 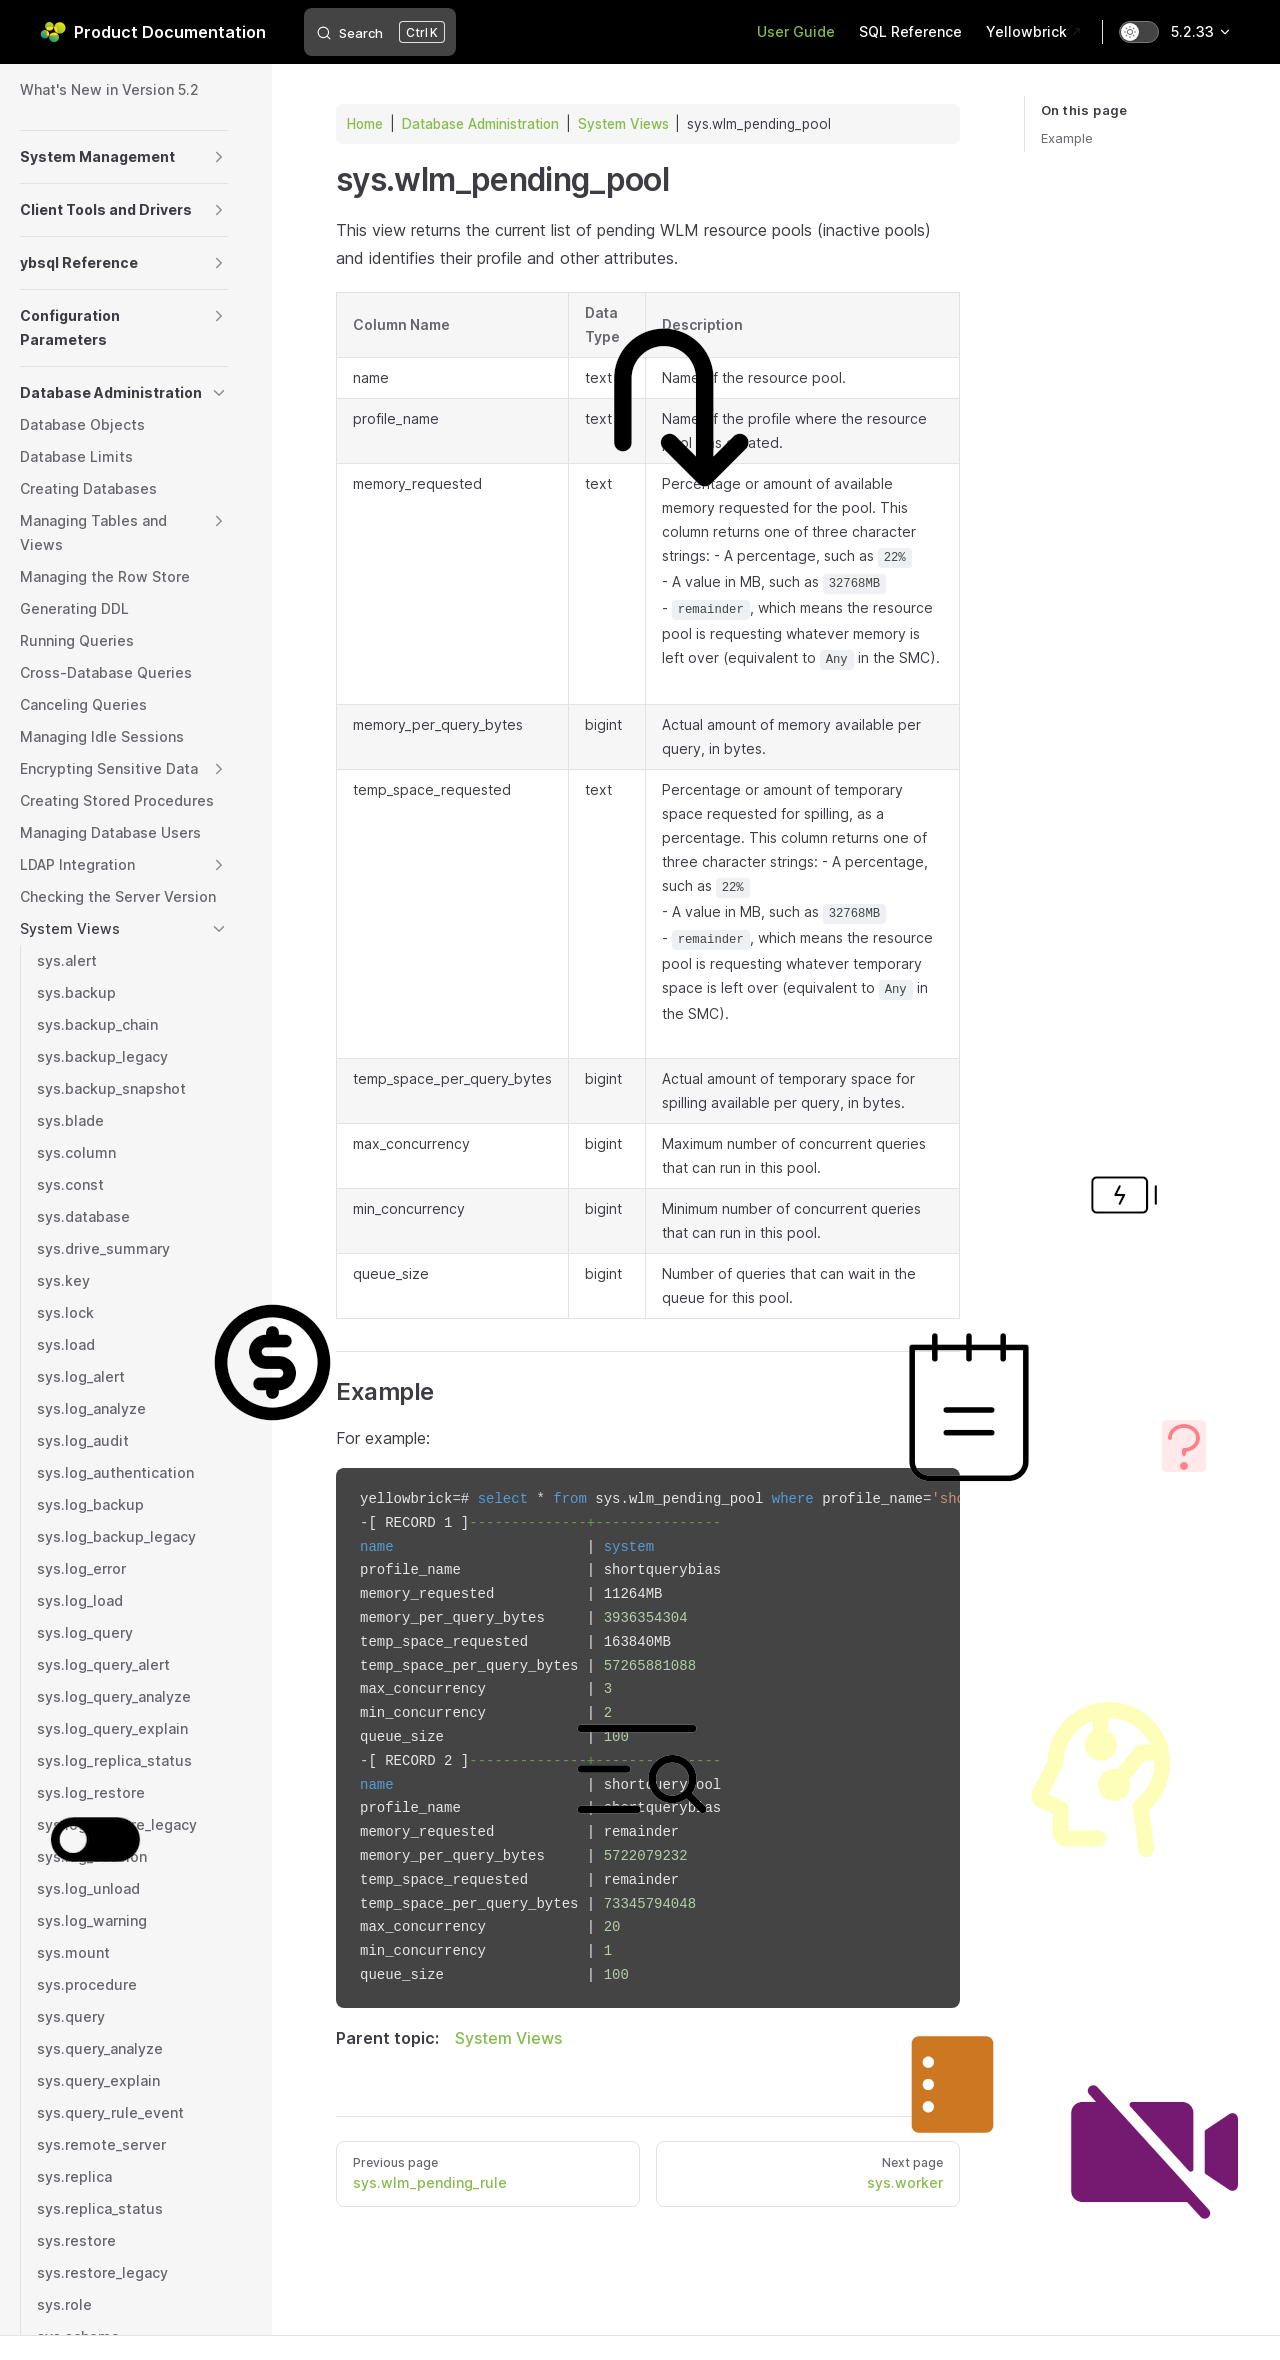 What do you see at coordinates (1149, 2152) in the screenshot?
I see `camera is off or disabled` at bounding box center [1149, 2152].